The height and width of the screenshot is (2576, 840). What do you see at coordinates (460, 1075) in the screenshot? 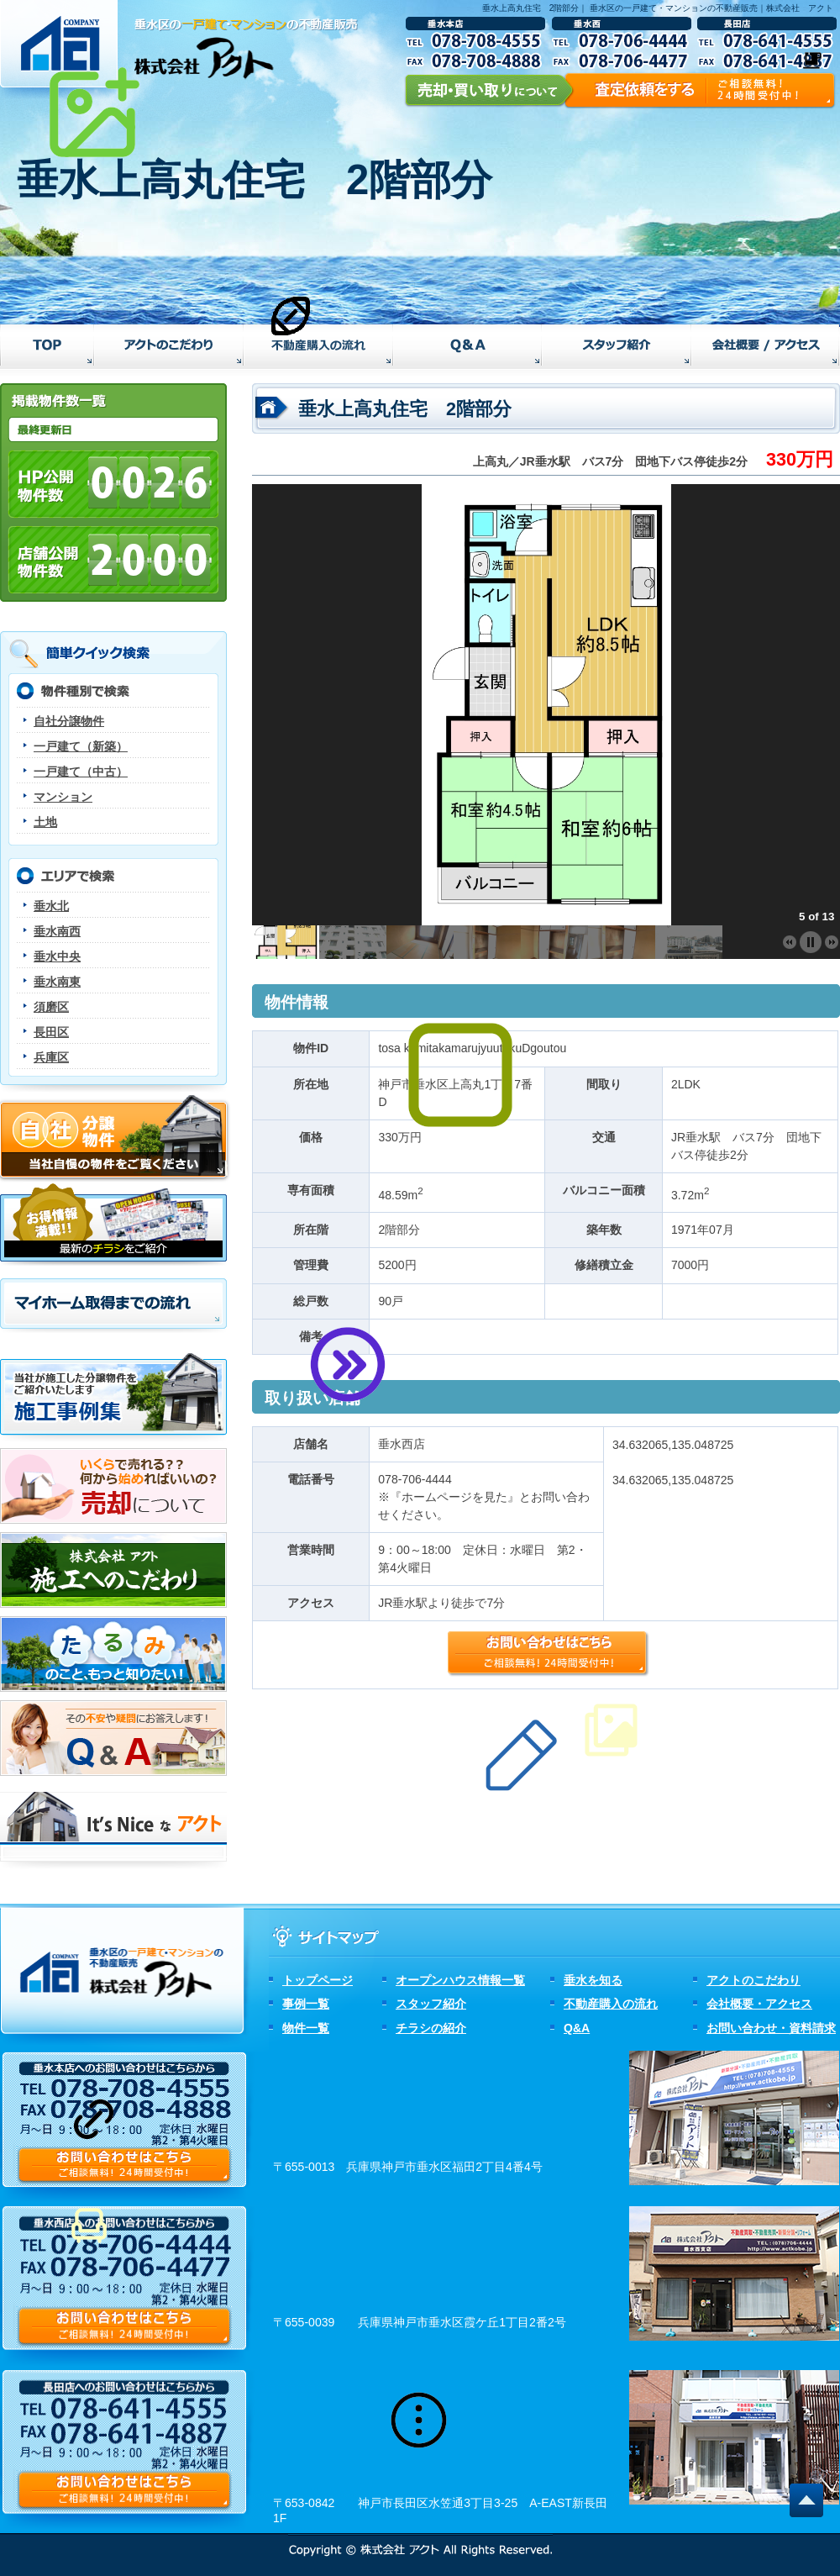
I see `indicates tumble dry setting for laundry` at bounding box center [460, 1075].